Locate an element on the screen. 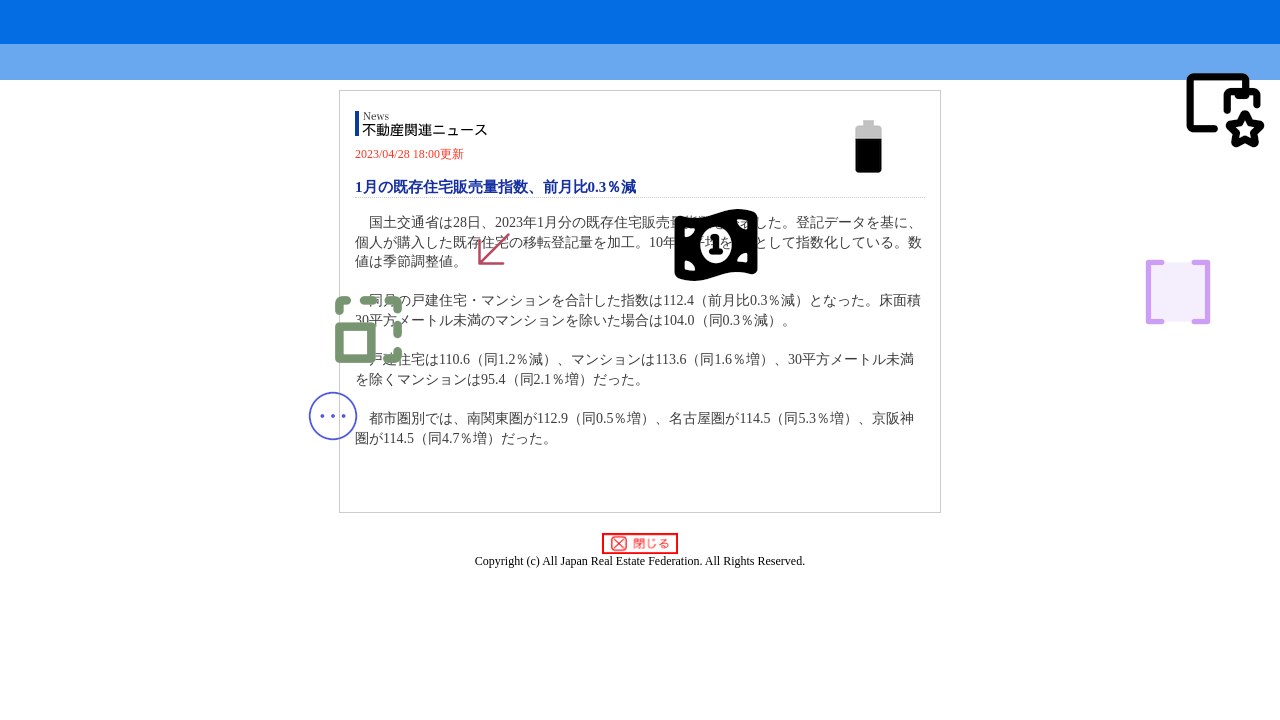 The width and height of the screenshot is (1280, 720). navigate to previous or lower-left content is located at coordinates (494, 249).